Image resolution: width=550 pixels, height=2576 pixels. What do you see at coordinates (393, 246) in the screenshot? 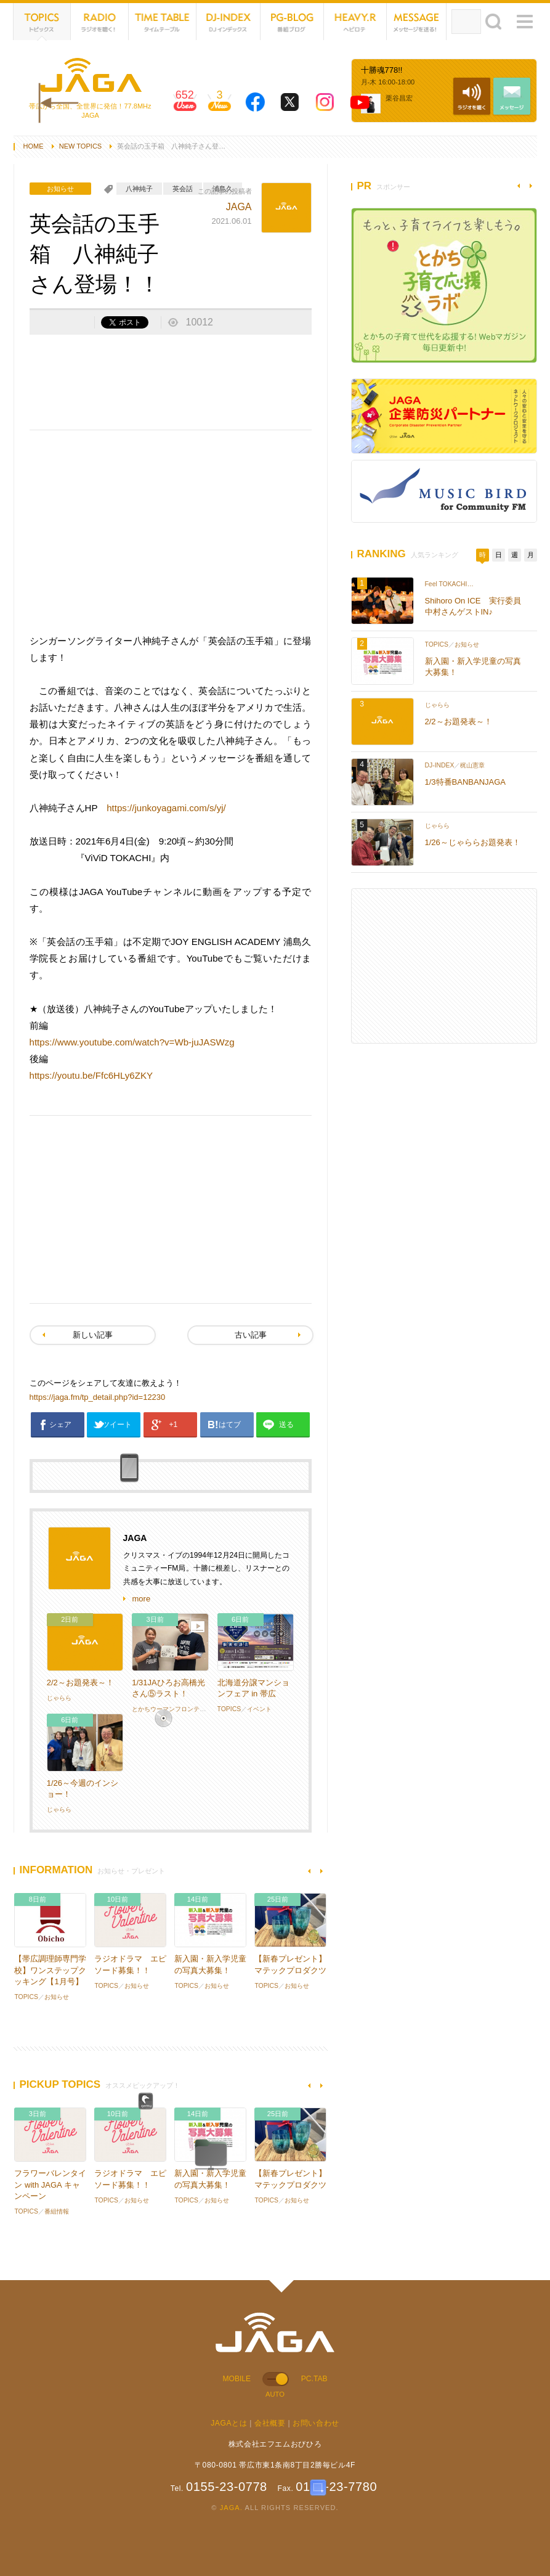
I see `indicates a warning or alert in a dialog` at bounding box center [393, 246].